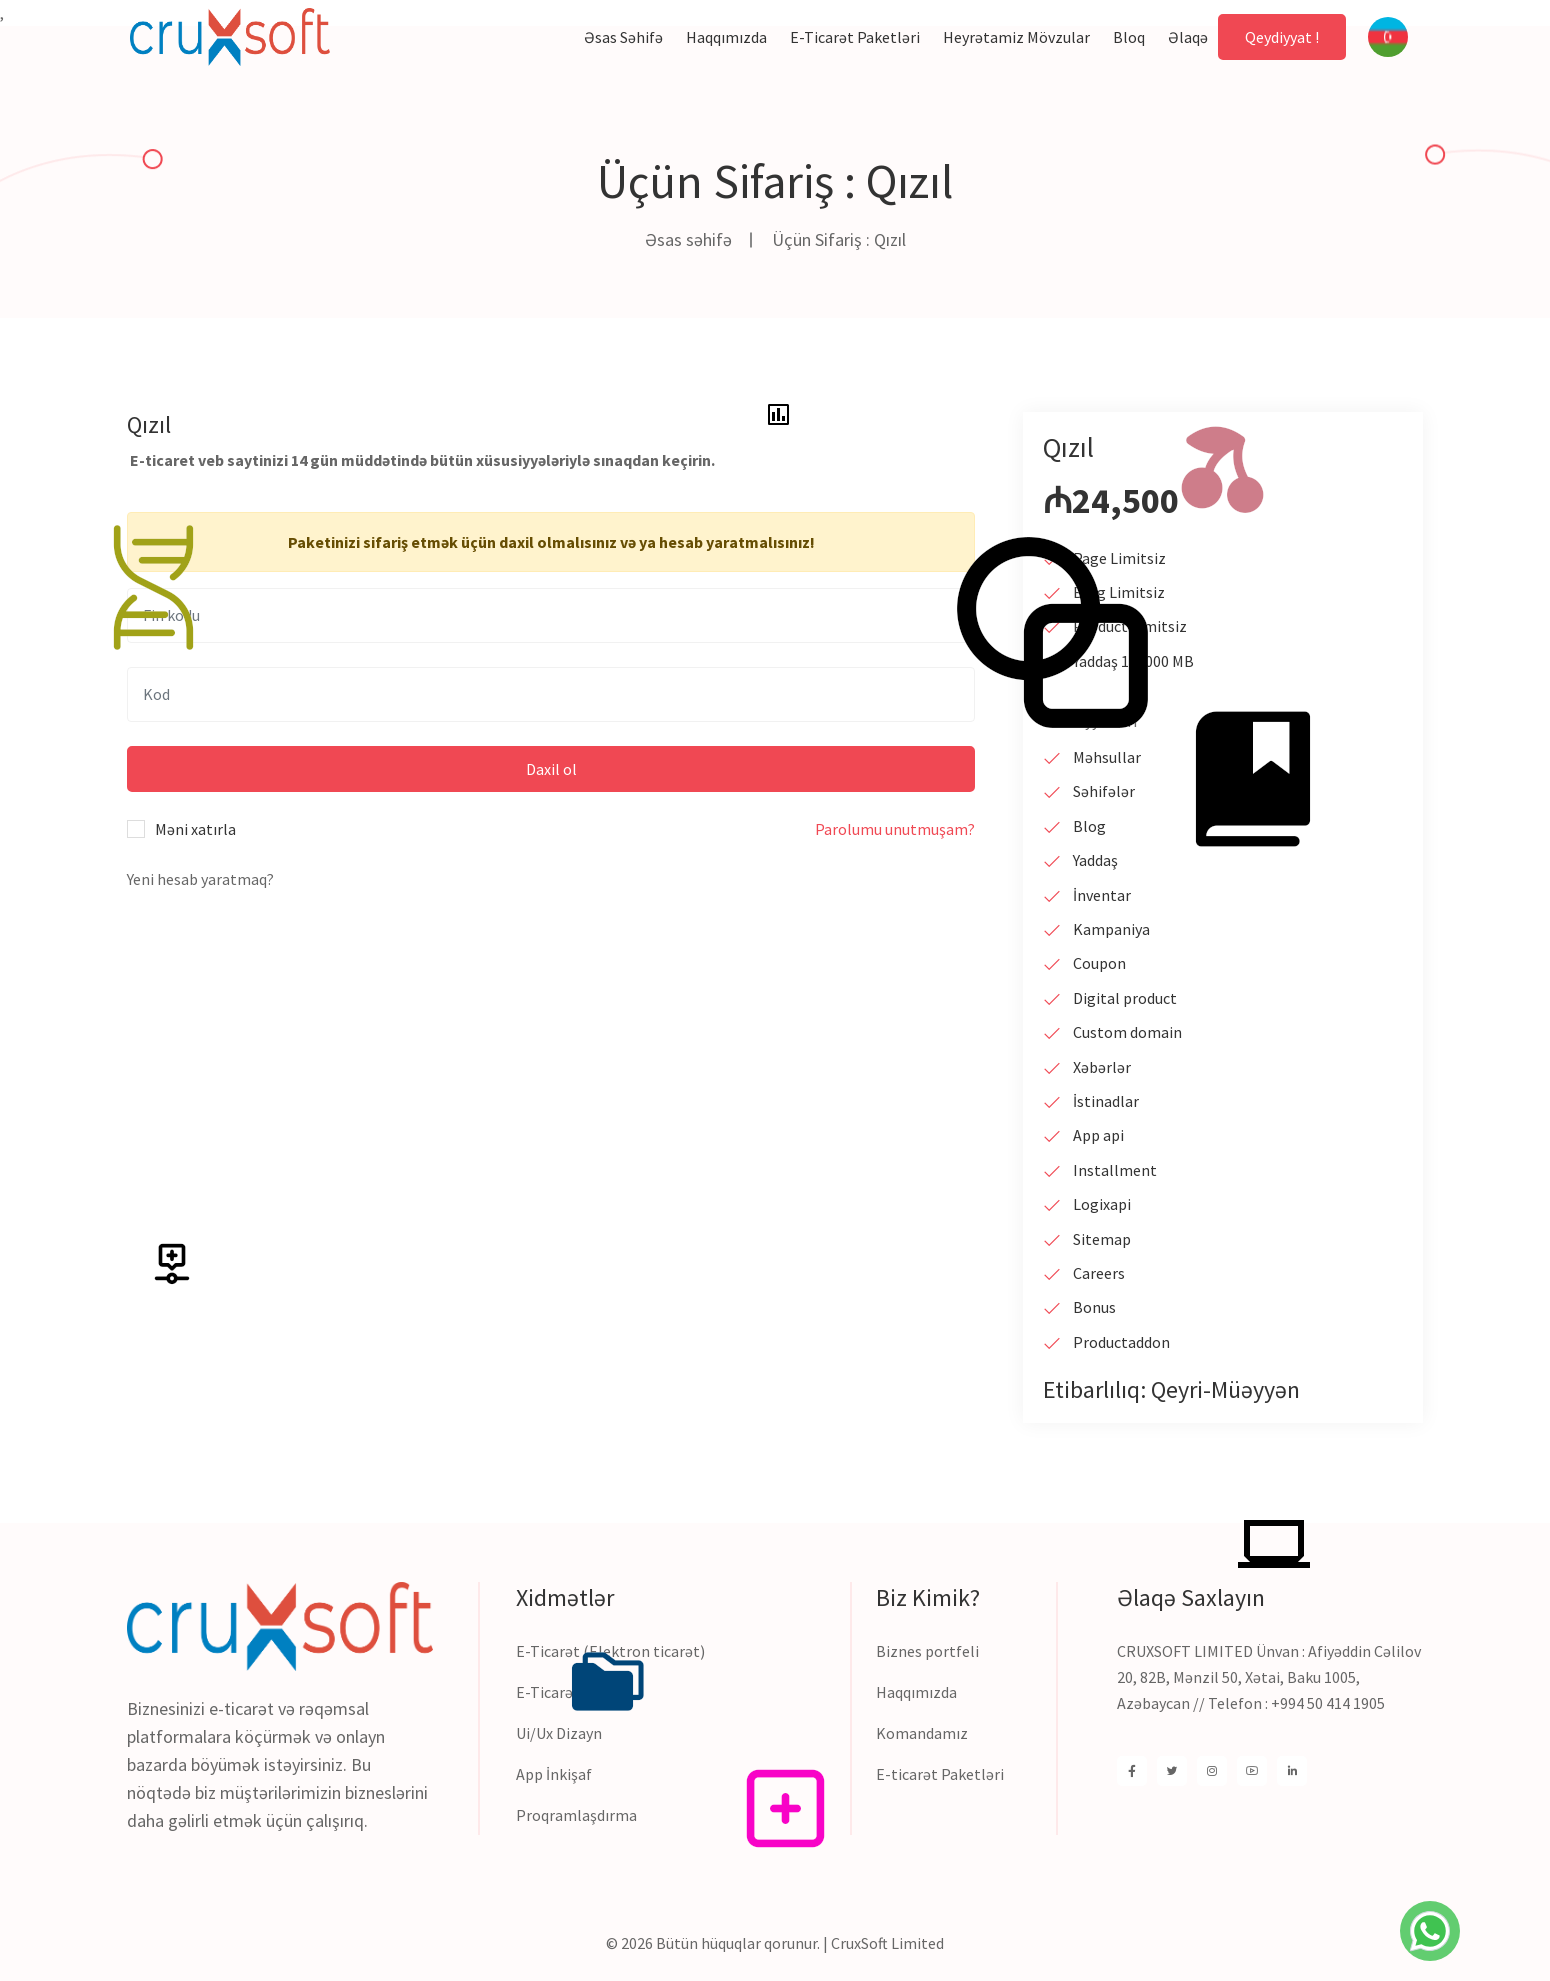 This screenshot has width=1550, height=1981. Describe the element at coordinates (606, 1681) in the screenshot. I see `browse all folders` at that location.